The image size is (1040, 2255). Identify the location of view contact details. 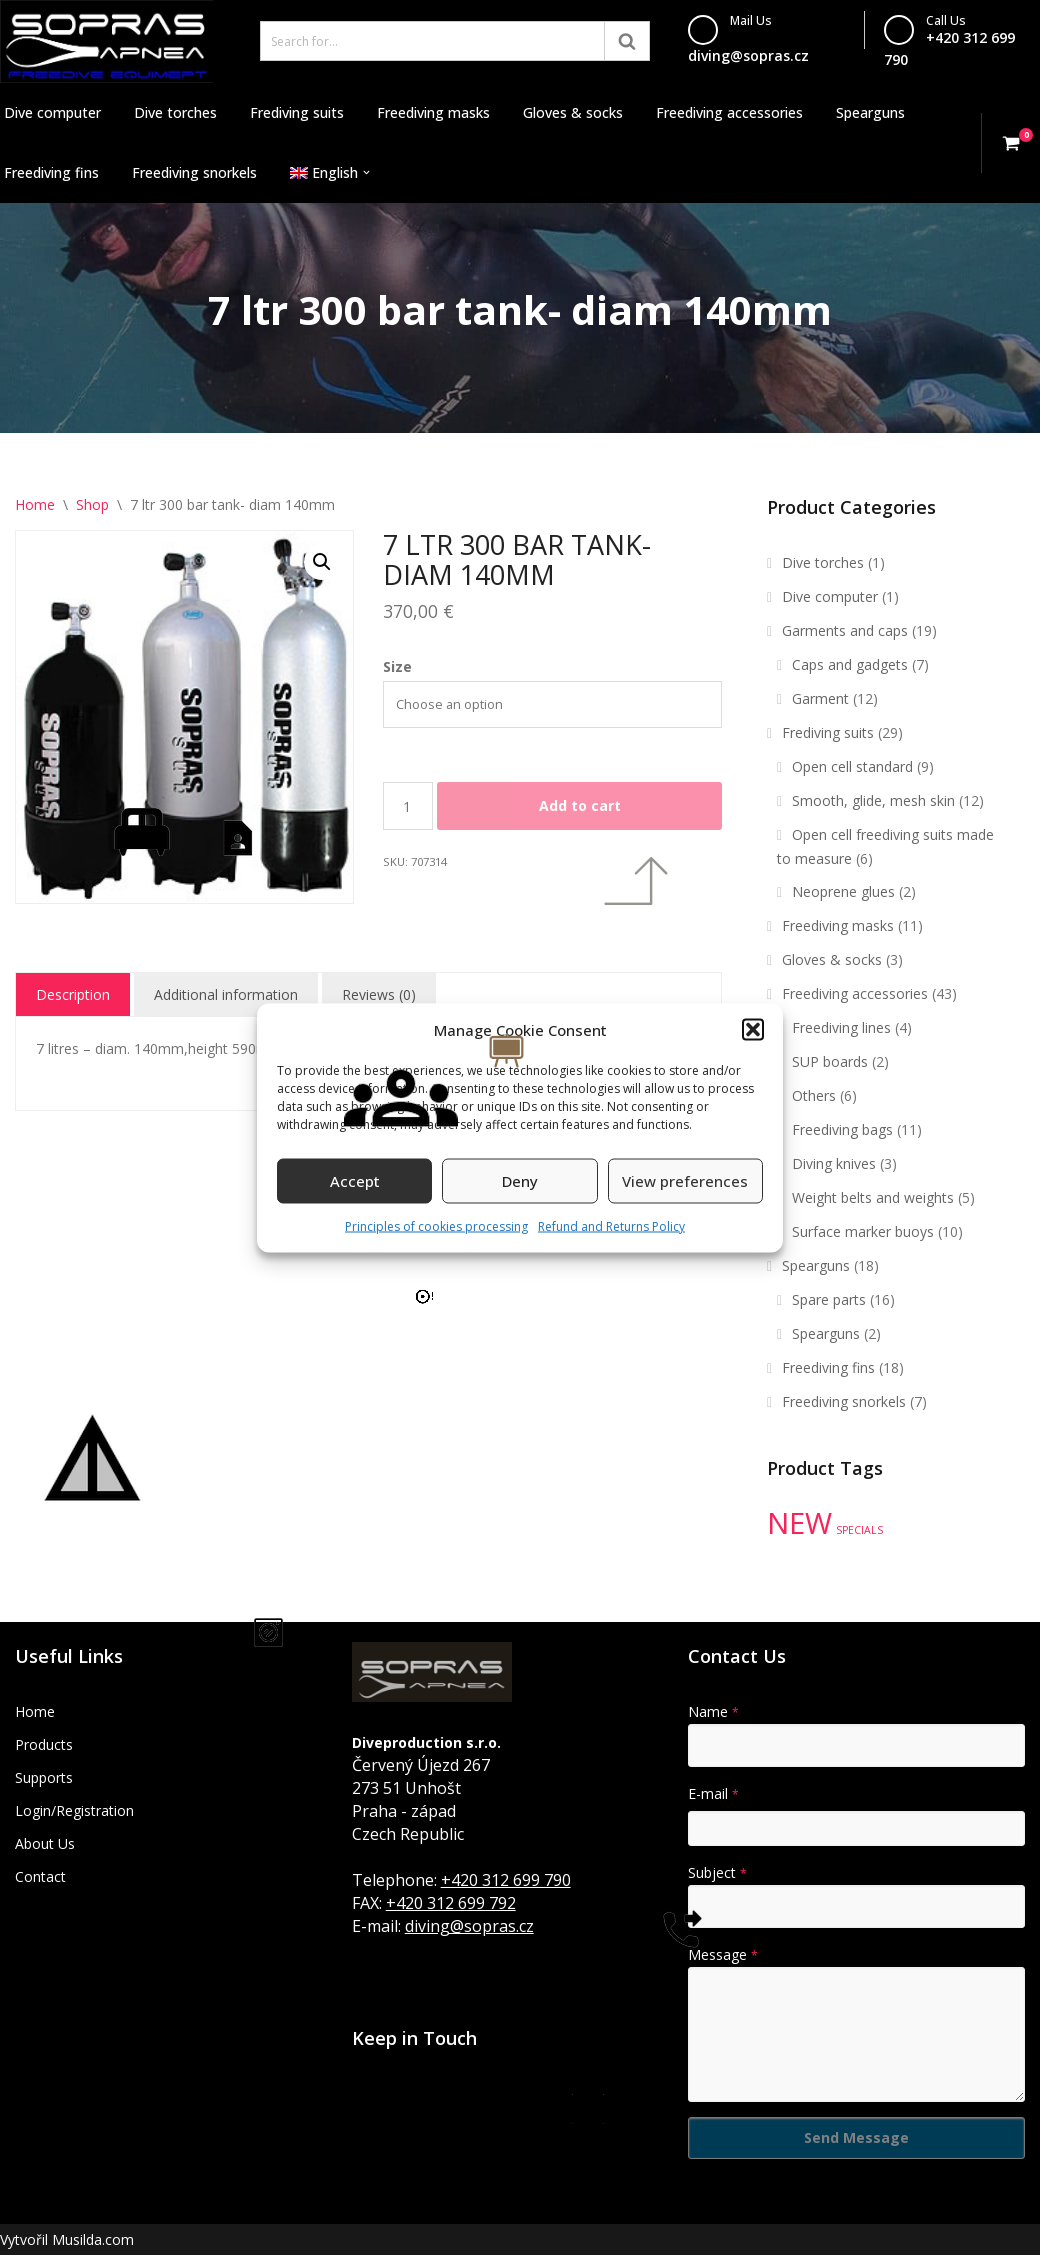
(238, 838).